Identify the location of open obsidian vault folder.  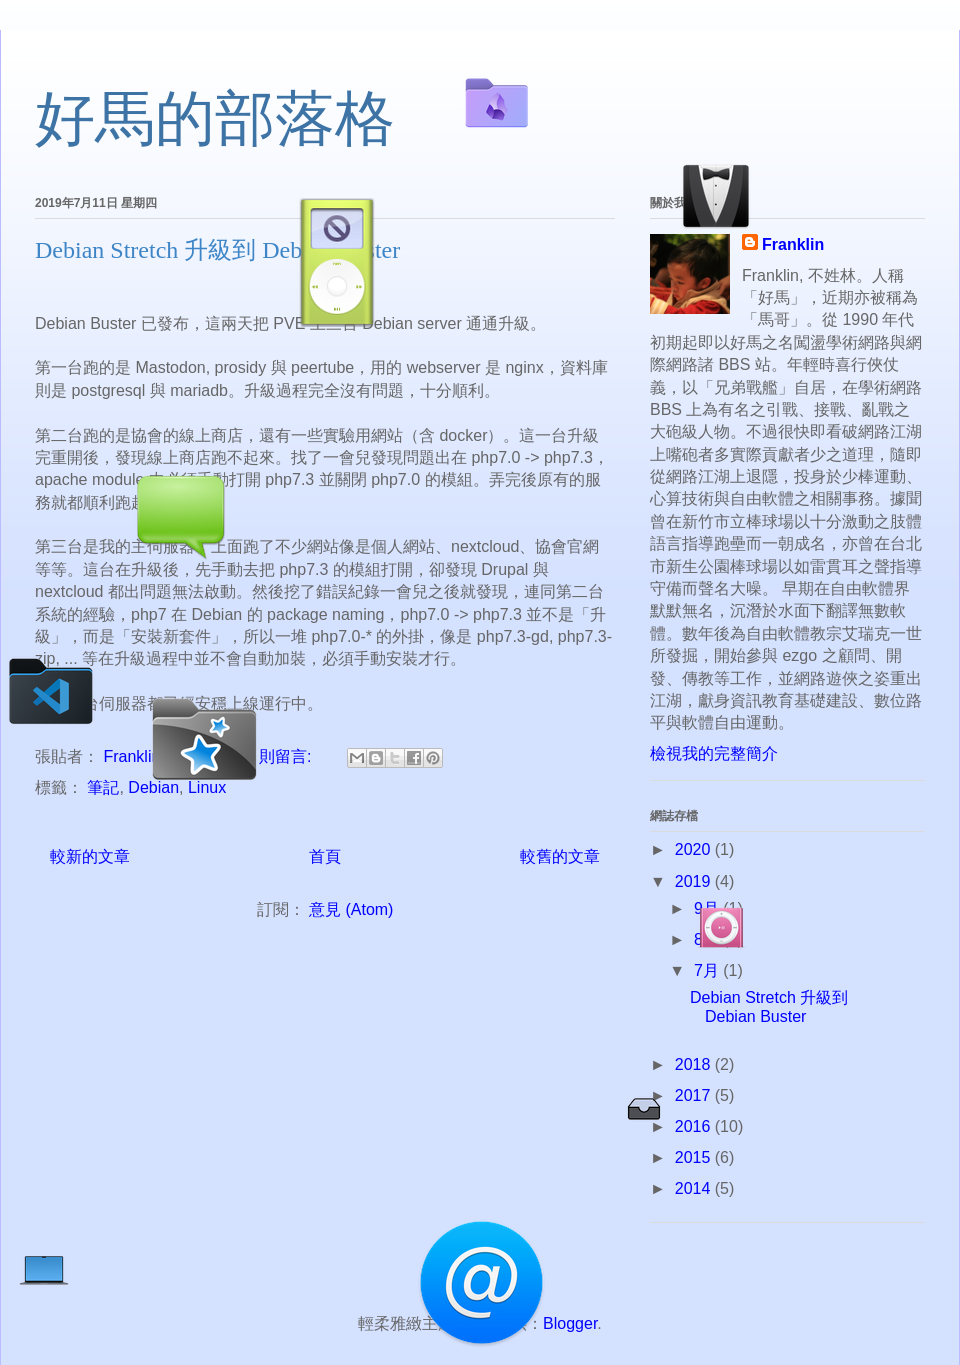
(496, 104).